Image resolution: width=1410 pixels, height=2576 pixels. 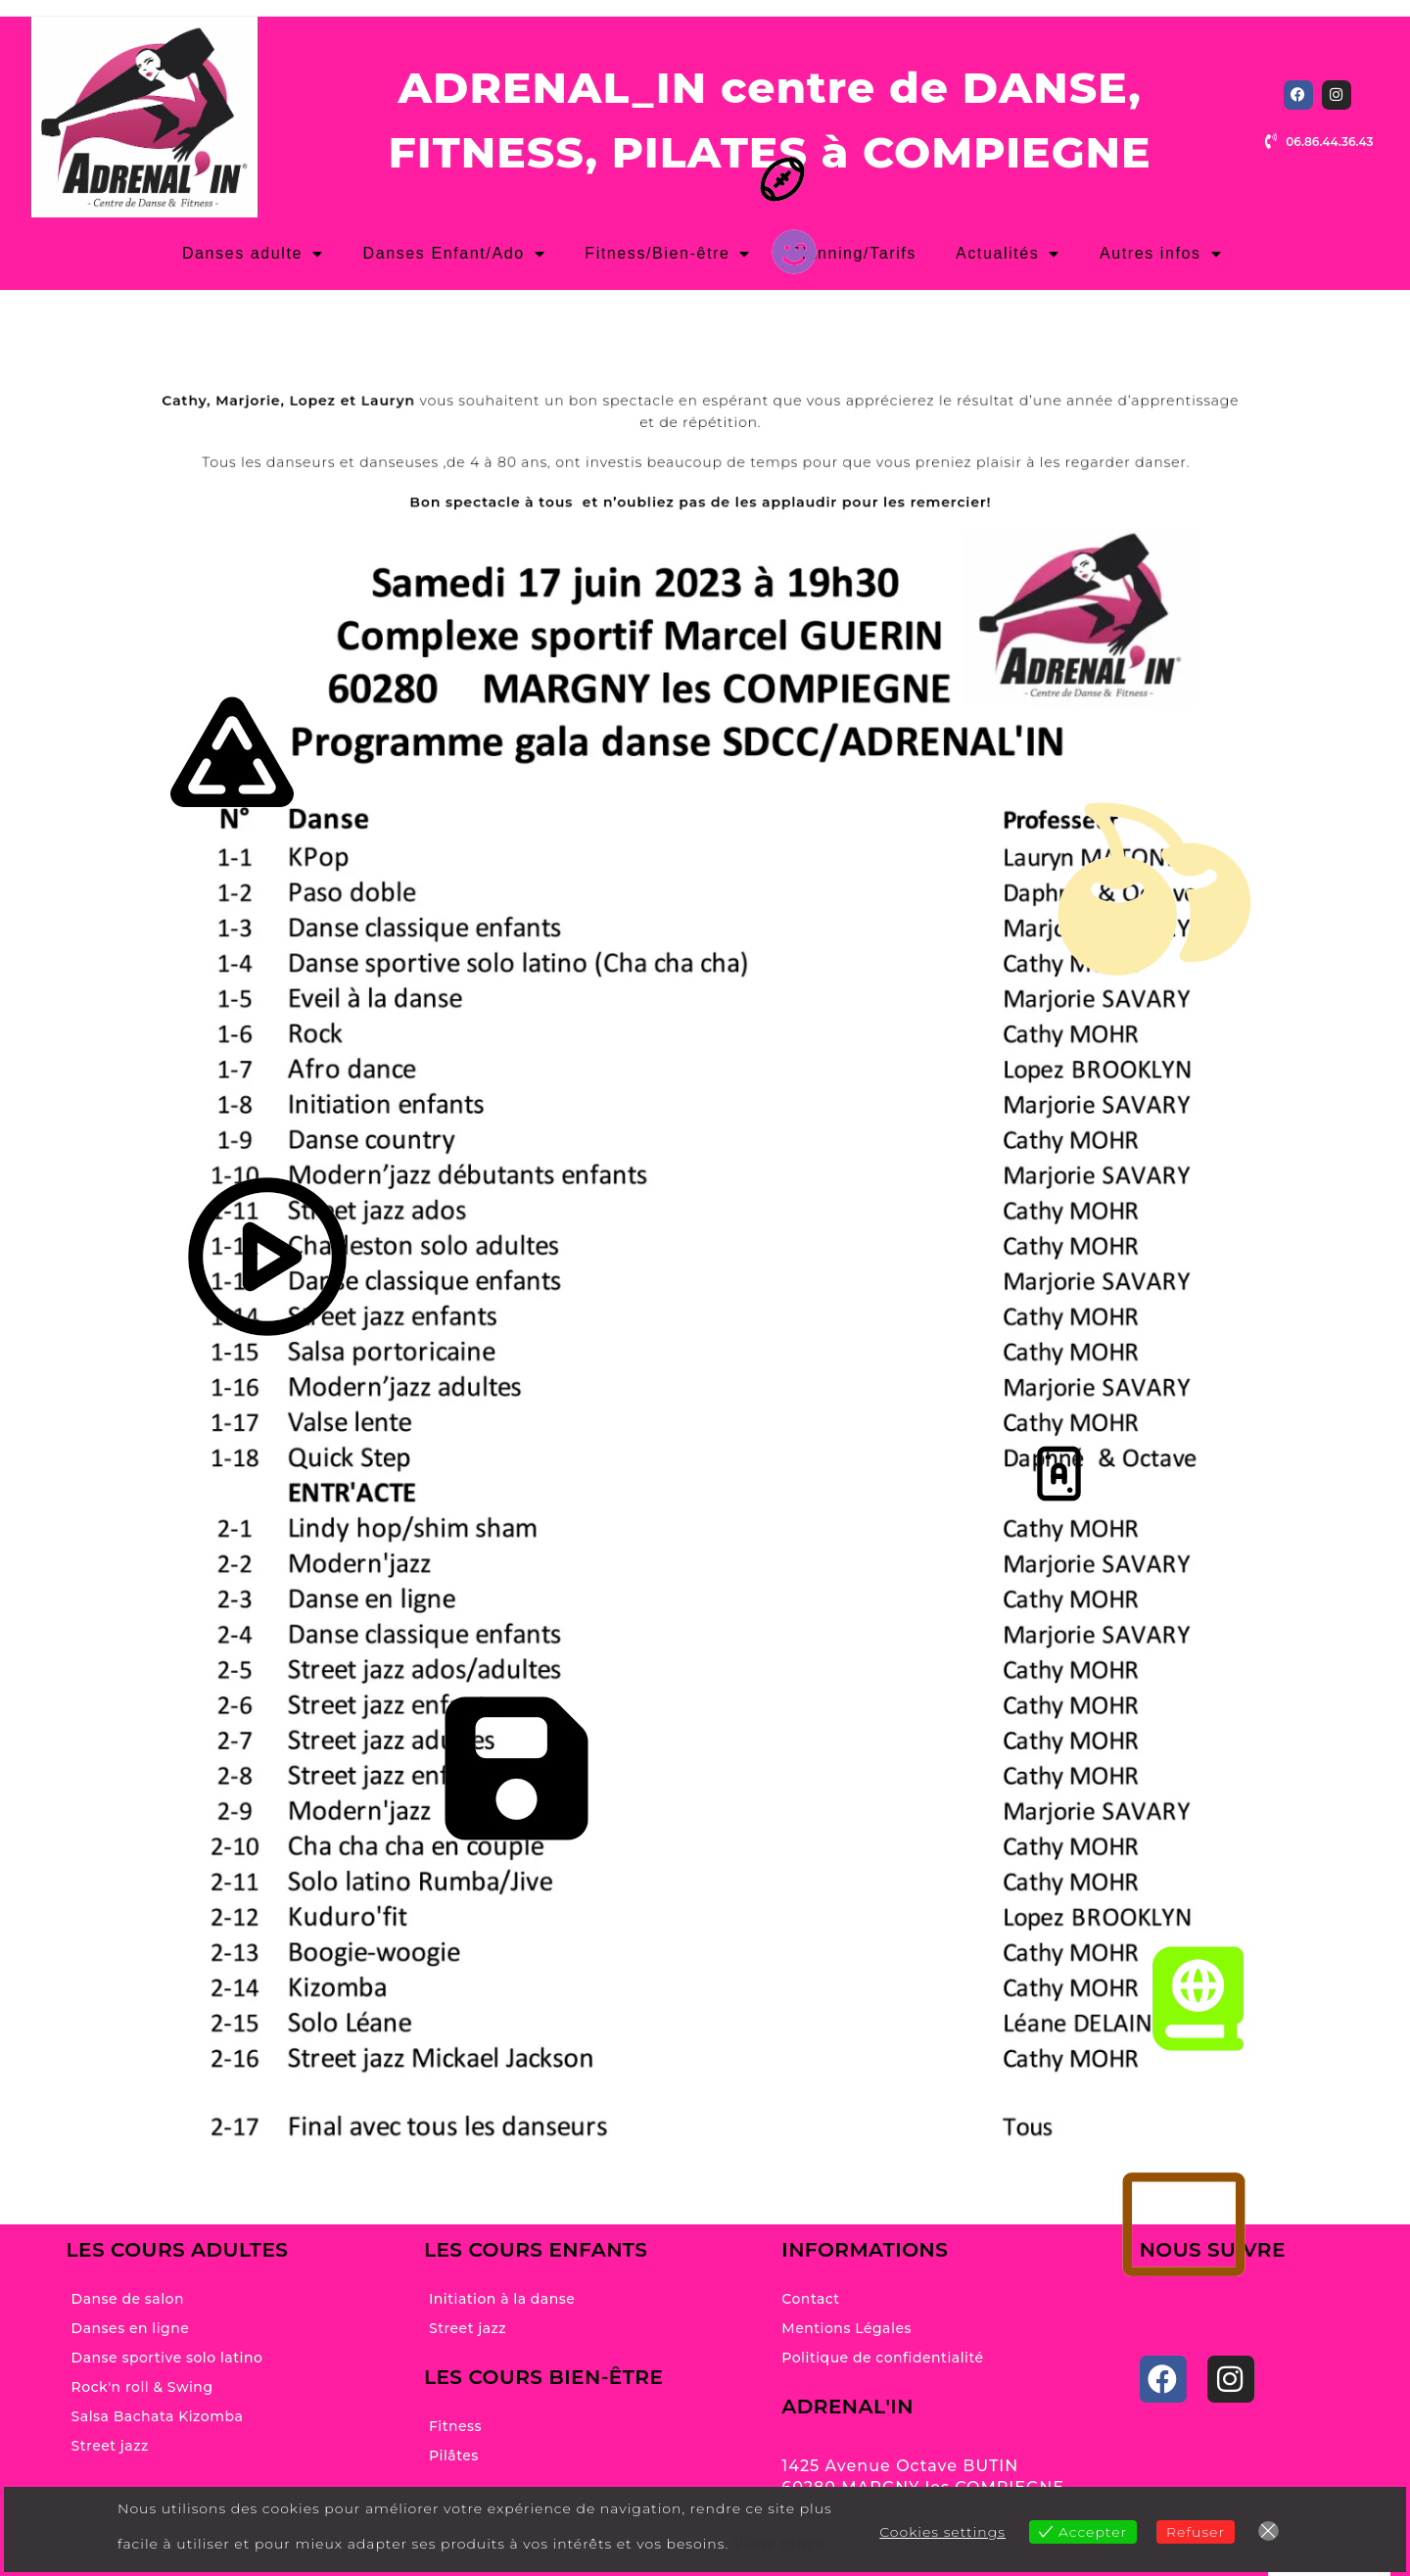 What do you see at coordinates (1184, 2224) in the screenshot?
I see `represents a container or frame element` at bounding box center [1184, 2224].